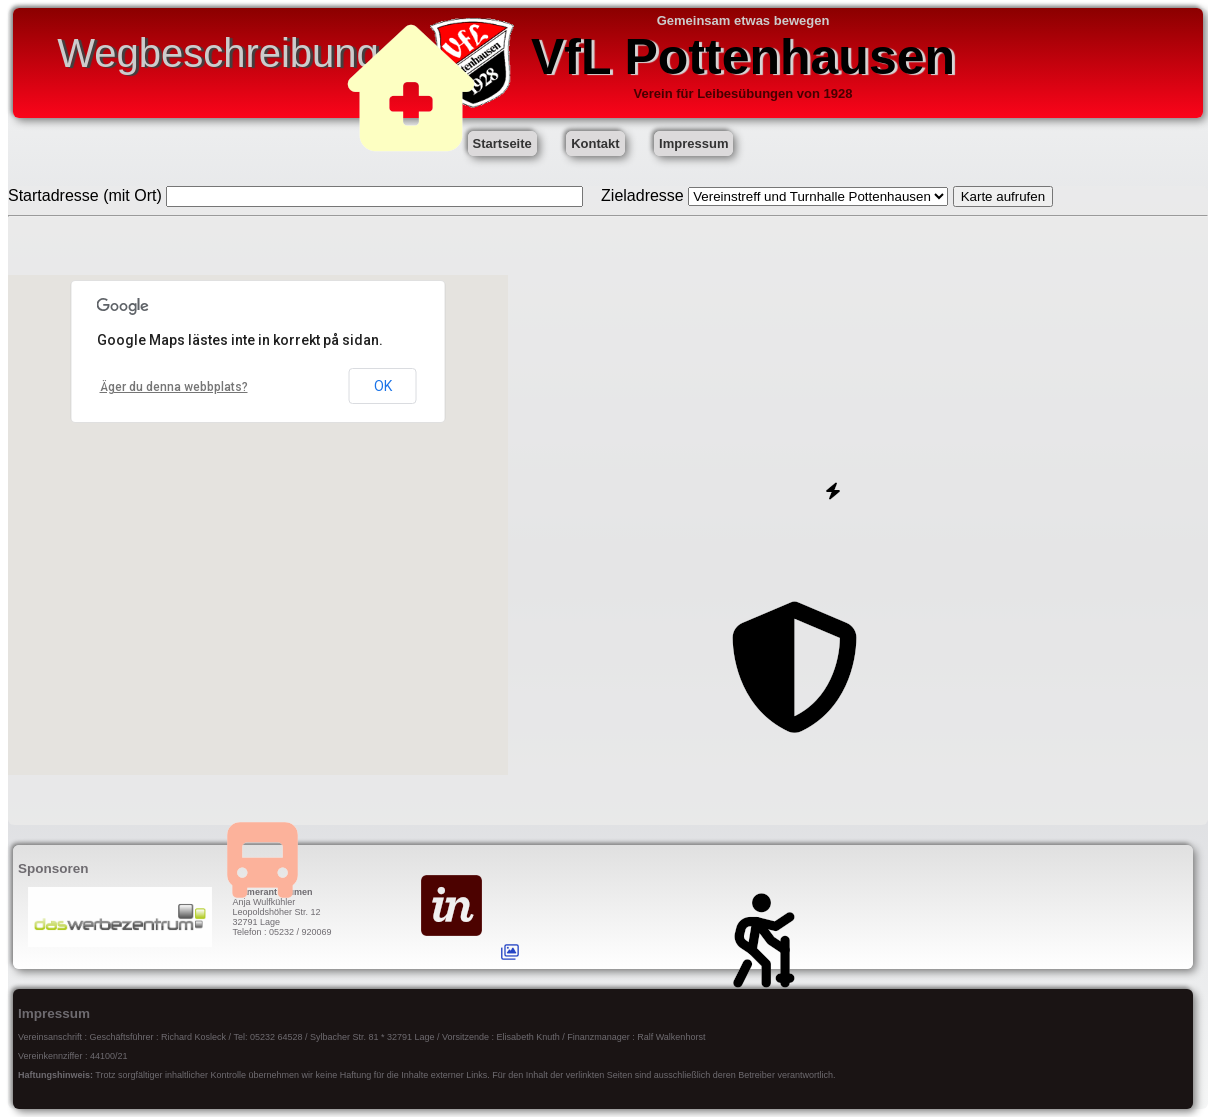 The width and height of the screenshot is (1208, 1117). What do you see at coordinates (411, 88) in the screenshot?
I see `access home healthcare services` at bounding box center [411, 88].